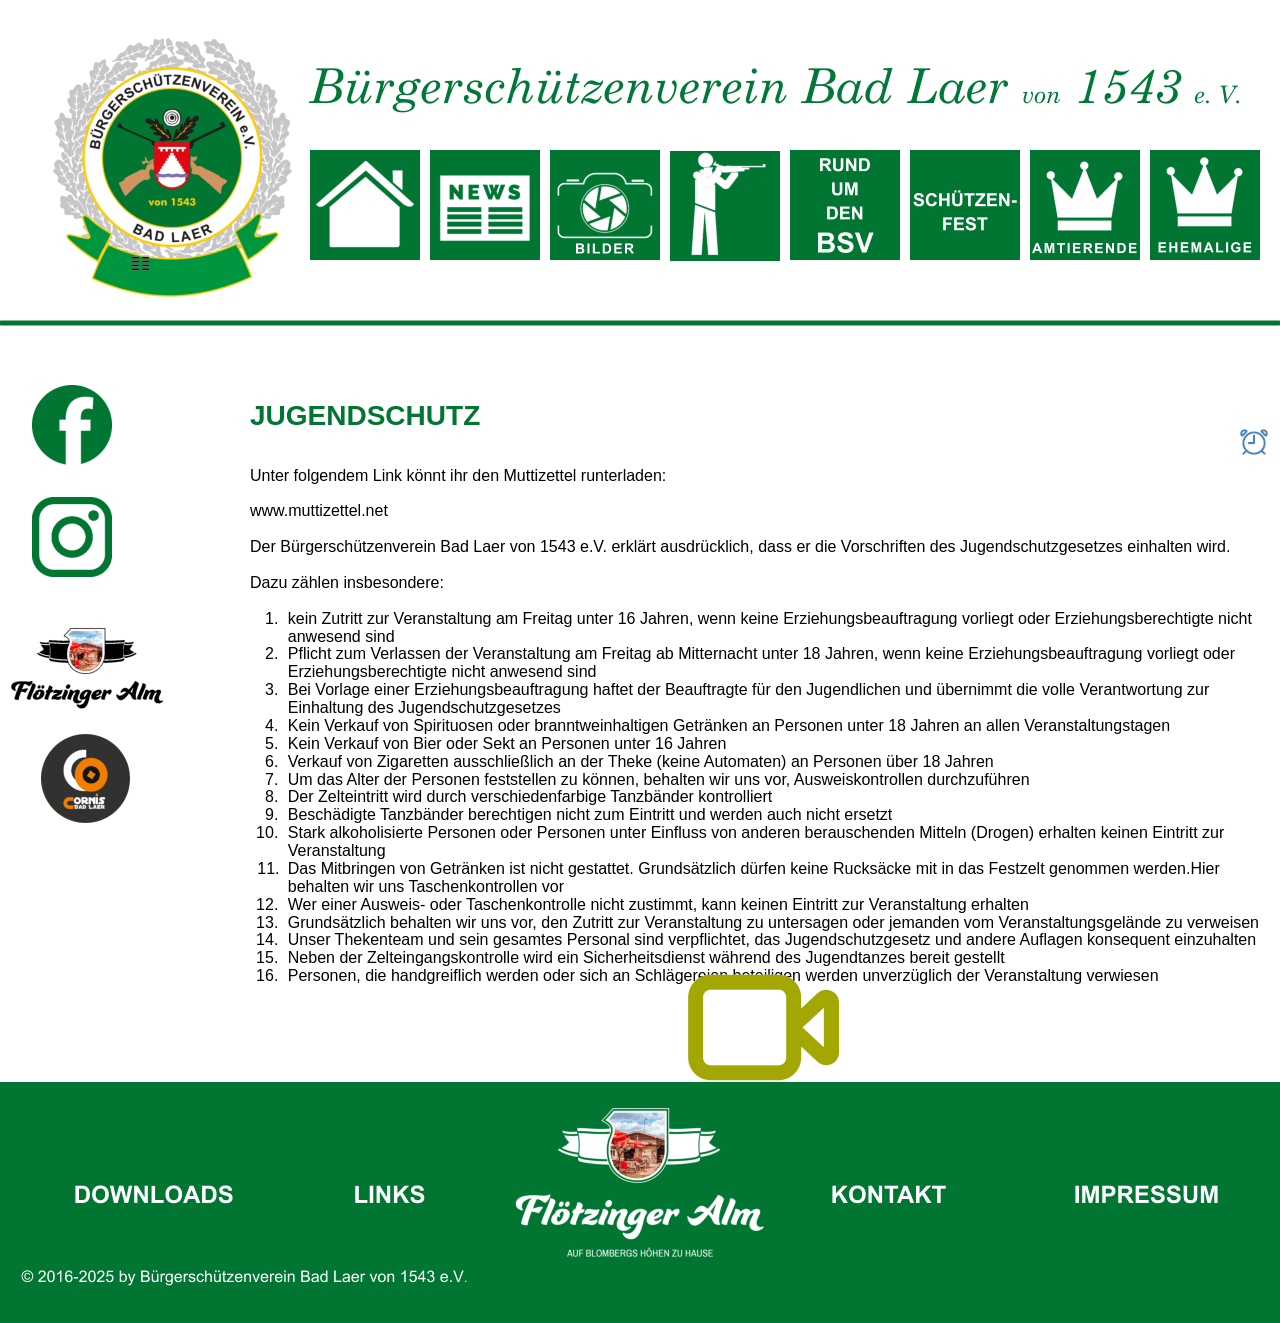 The height and width of the screenshot is (1323, 1280). I want to click on start a video call, so click(763, 1027).